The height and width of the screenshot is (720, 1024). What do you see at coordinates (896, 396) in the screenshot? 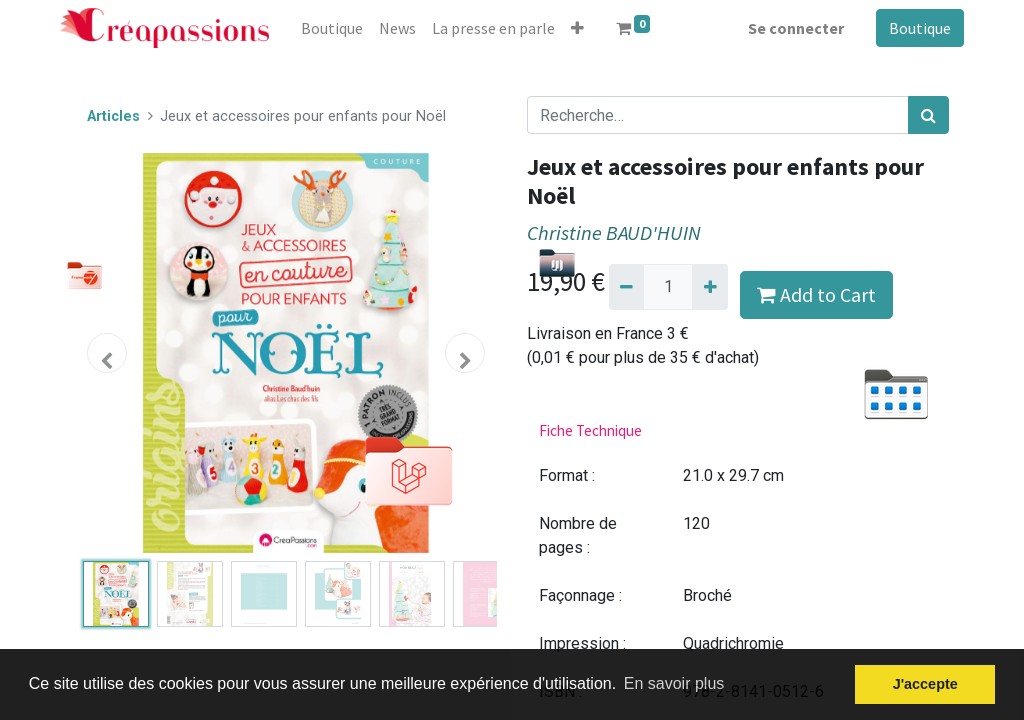
I see `open program manager folder` at bounding box center [896, 396].